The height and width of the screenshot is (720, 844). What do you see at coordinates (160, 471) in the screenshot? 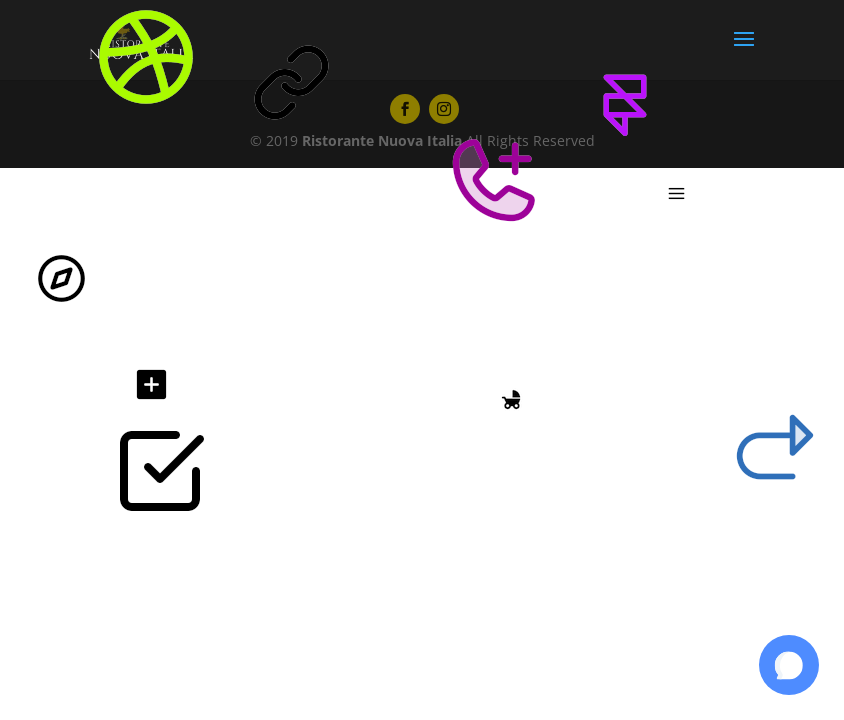
I see `mark item as complete` at bounding box center [160, 471].